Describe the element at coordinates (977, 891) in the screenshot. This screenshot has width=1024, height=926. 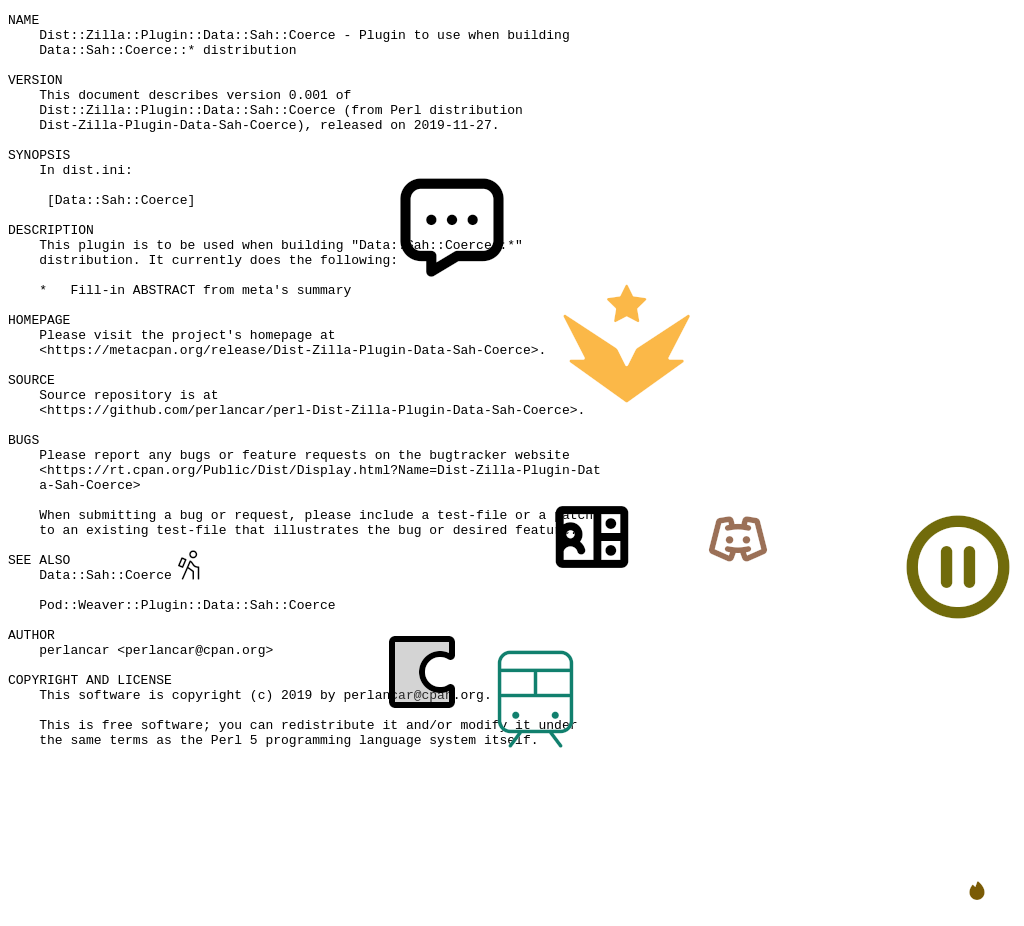
I see `indicates trending or hot content` at that location.